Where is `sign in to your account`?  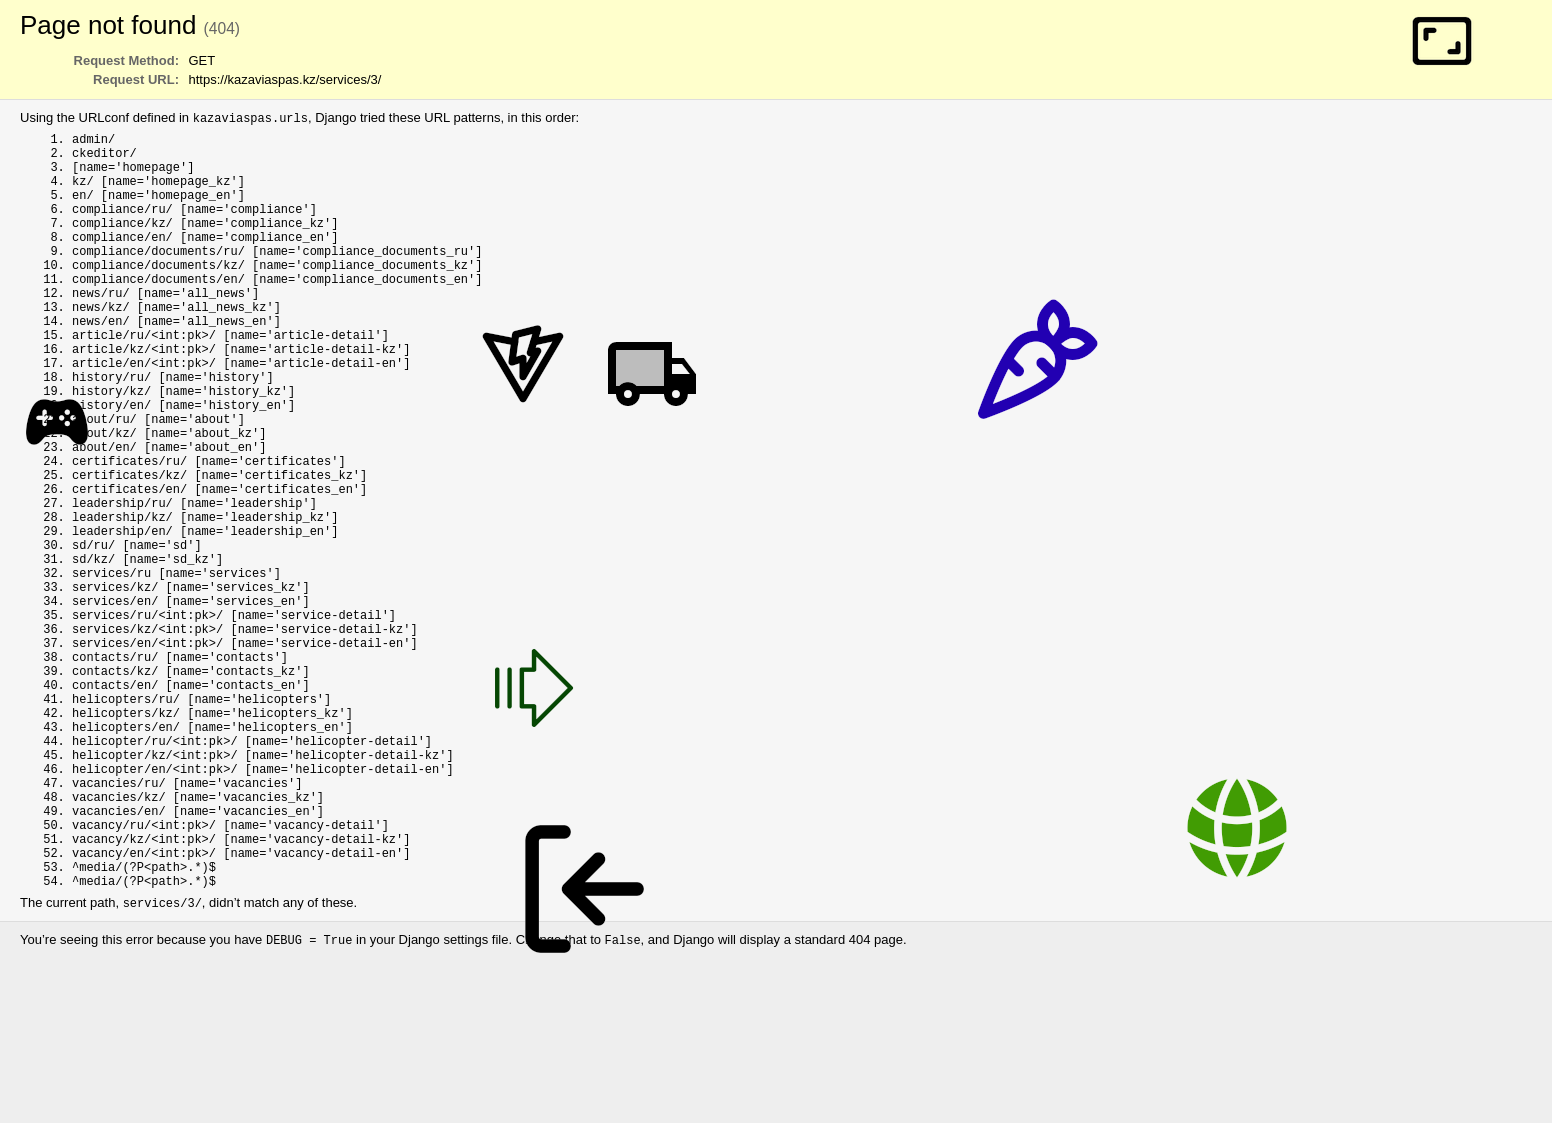 sign in to your account is located at coordinates (580, 889).